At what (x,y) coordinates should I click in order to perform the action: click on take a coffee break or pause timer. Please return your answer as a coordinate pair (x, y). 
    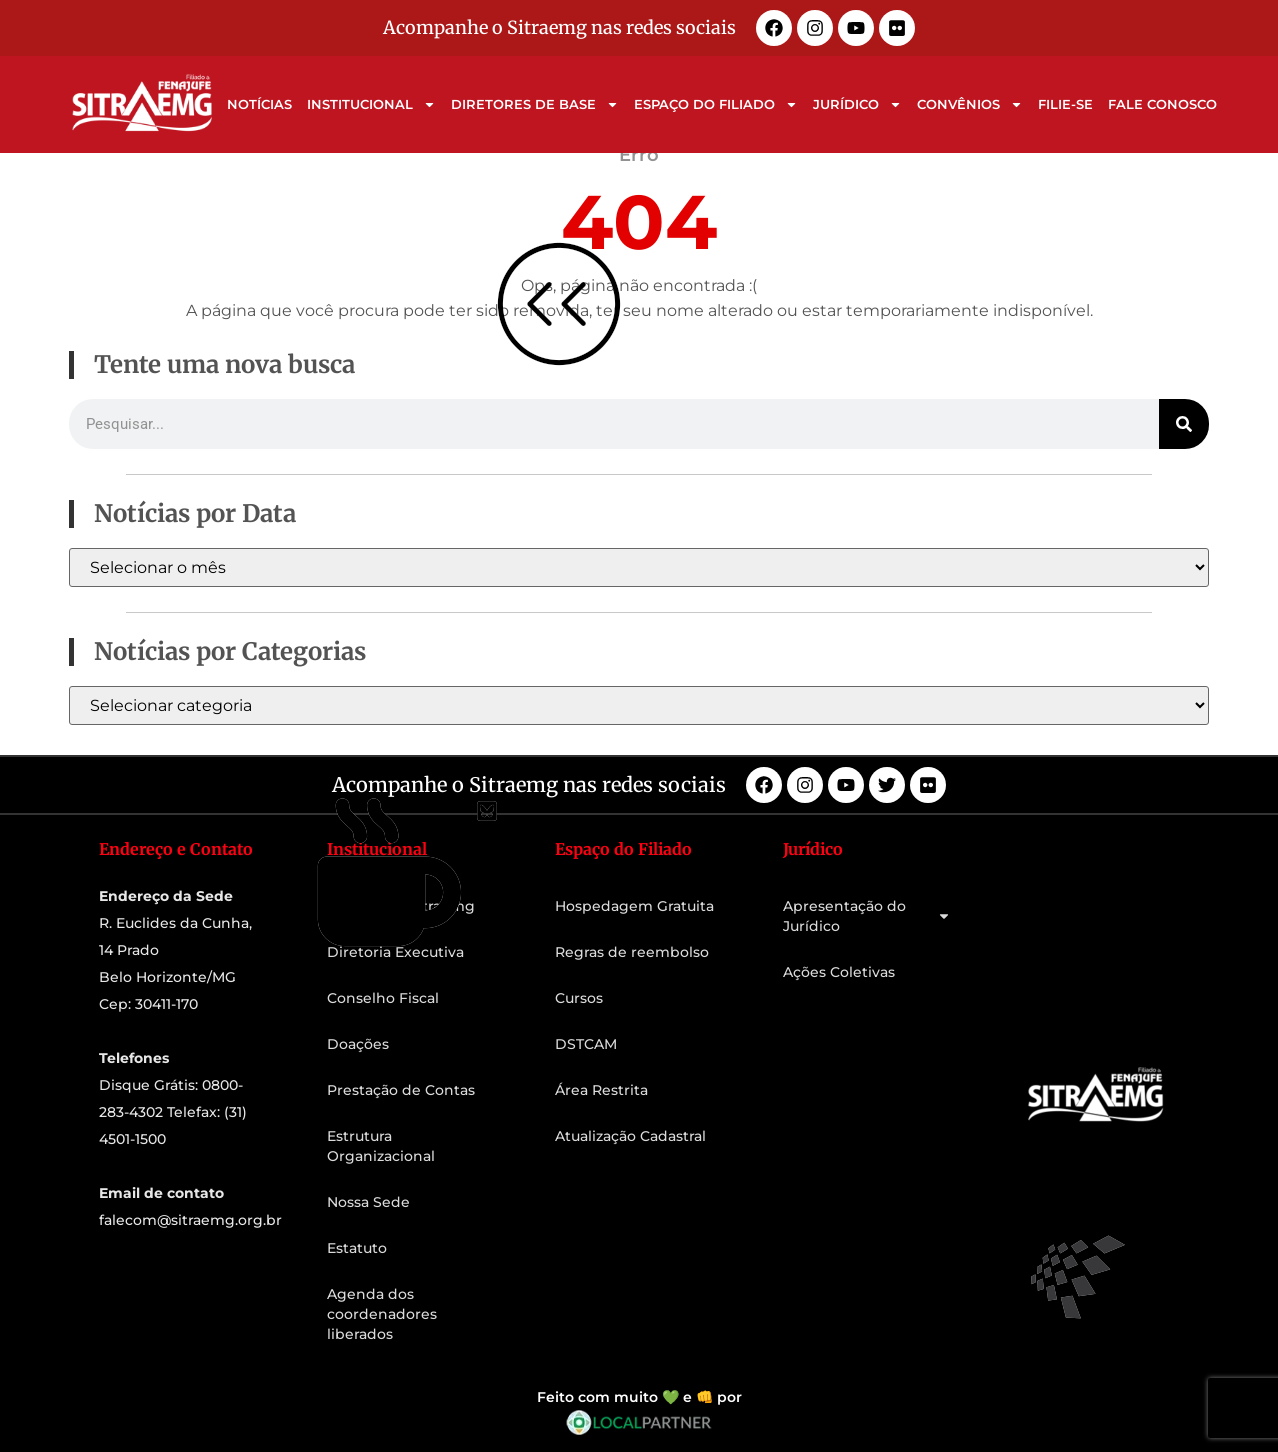
    Looking at the image, I should click on (380, 874).